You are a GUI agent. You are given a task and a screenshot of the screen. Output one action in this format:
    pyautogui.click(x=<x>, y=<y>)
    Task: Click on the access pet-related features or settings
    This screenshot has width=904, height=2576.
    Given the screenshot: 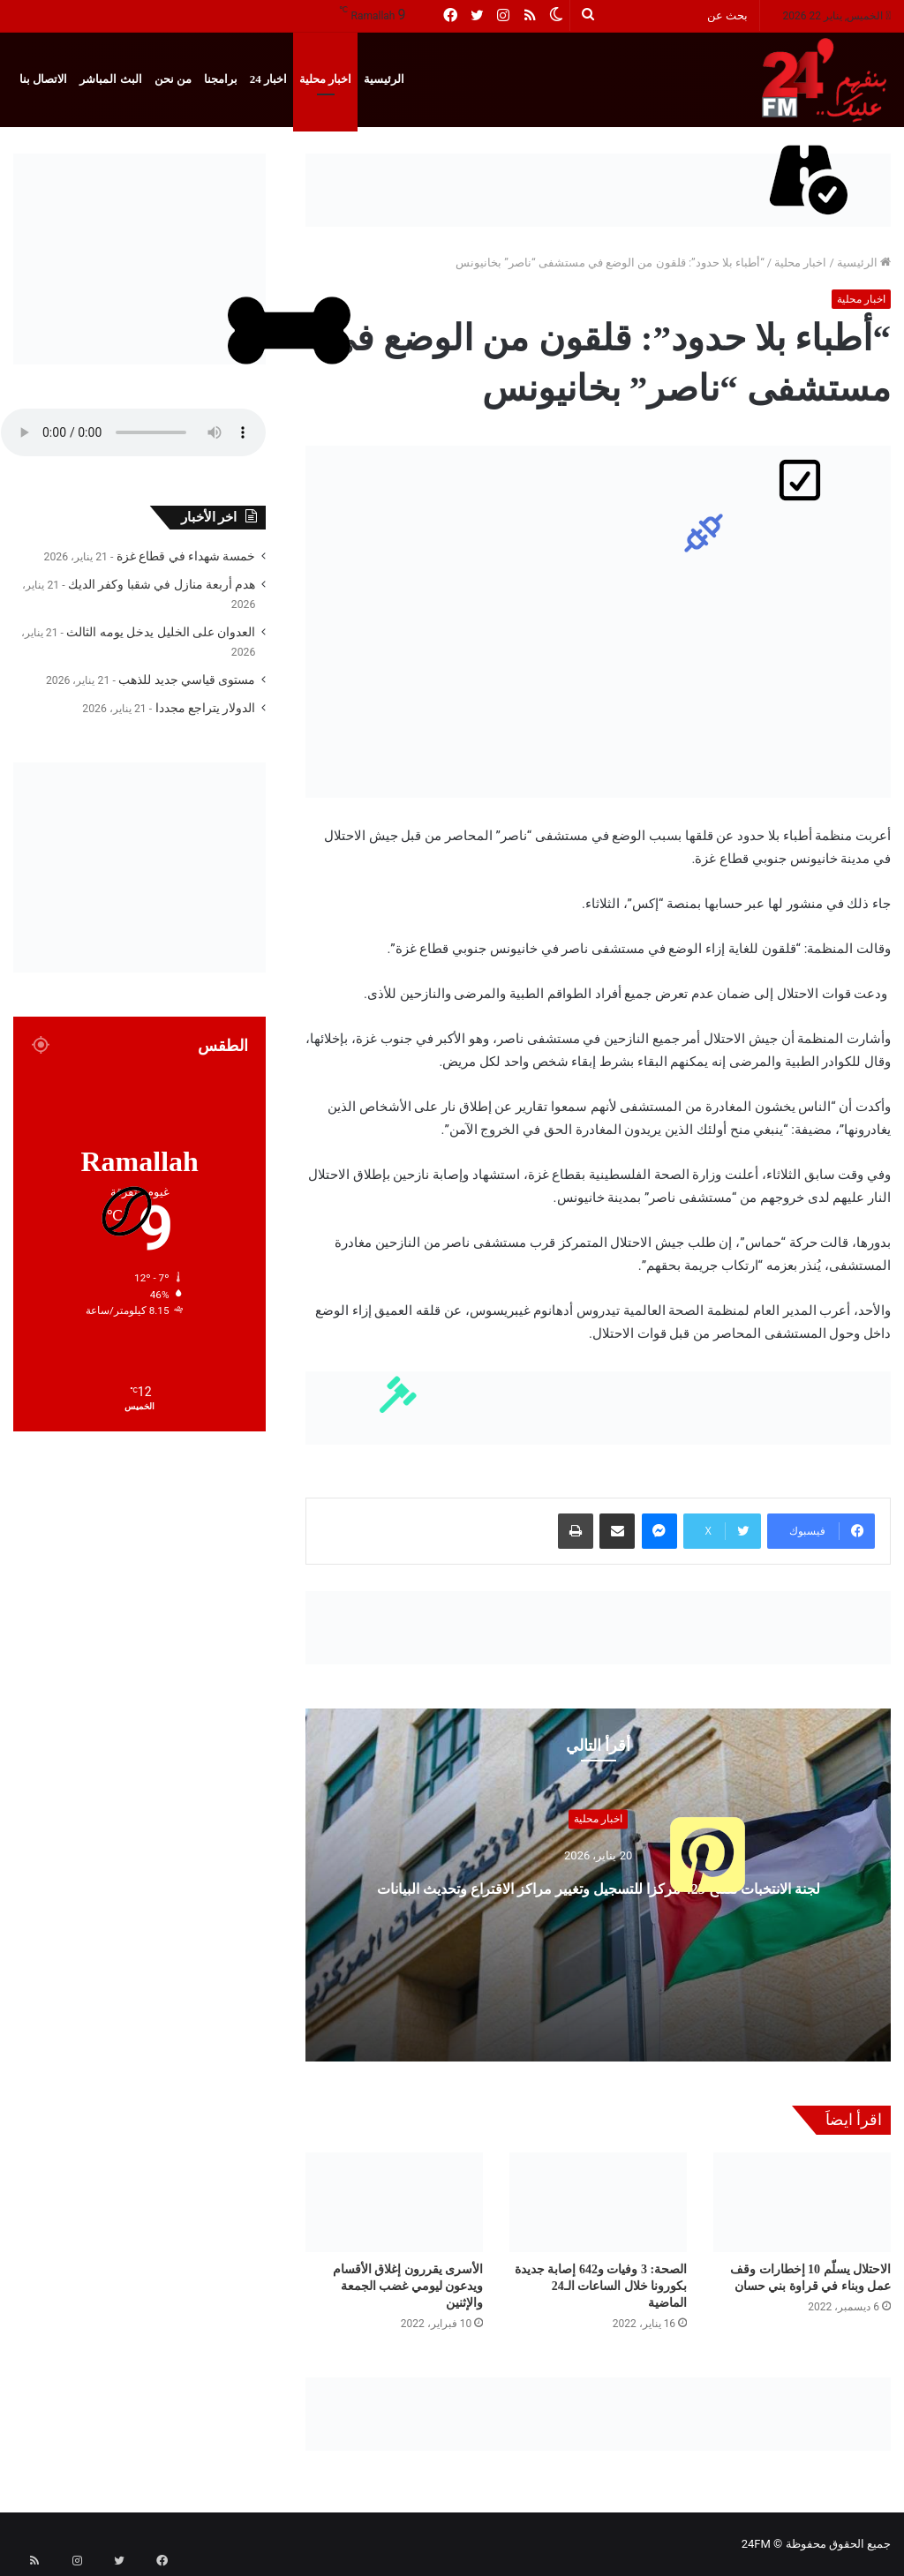 What is the action you would take?
    pyautogui.click(x=289, y=330)
    